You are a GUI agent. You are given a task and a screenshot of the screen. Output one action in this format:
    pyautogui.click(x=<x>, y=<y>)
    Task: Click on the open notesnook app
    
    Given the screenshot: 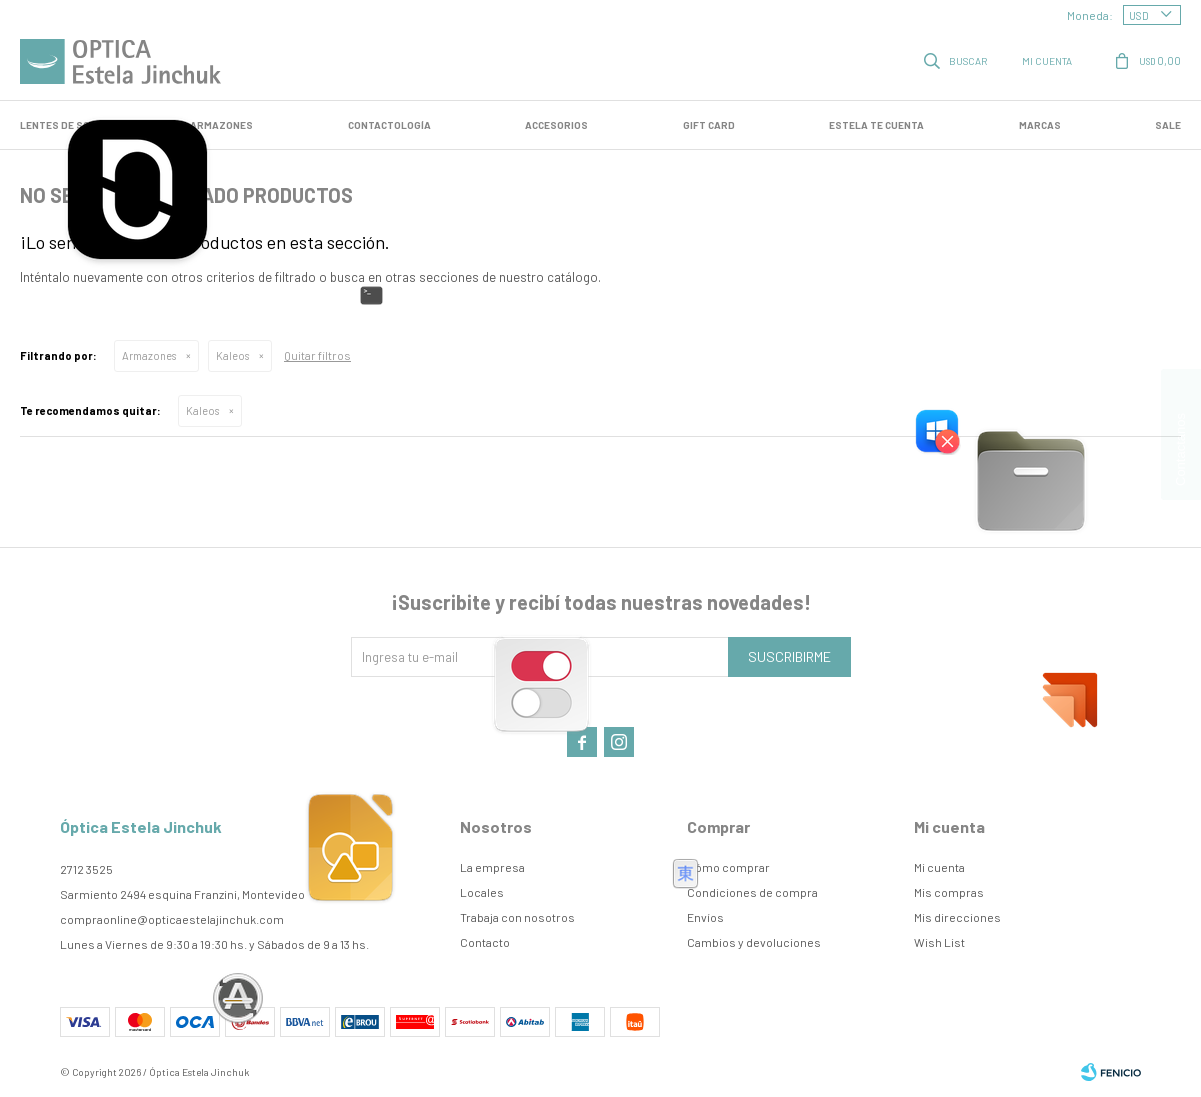 What is the action you would take?
    pyautogui.click(x=137, y=189)
    